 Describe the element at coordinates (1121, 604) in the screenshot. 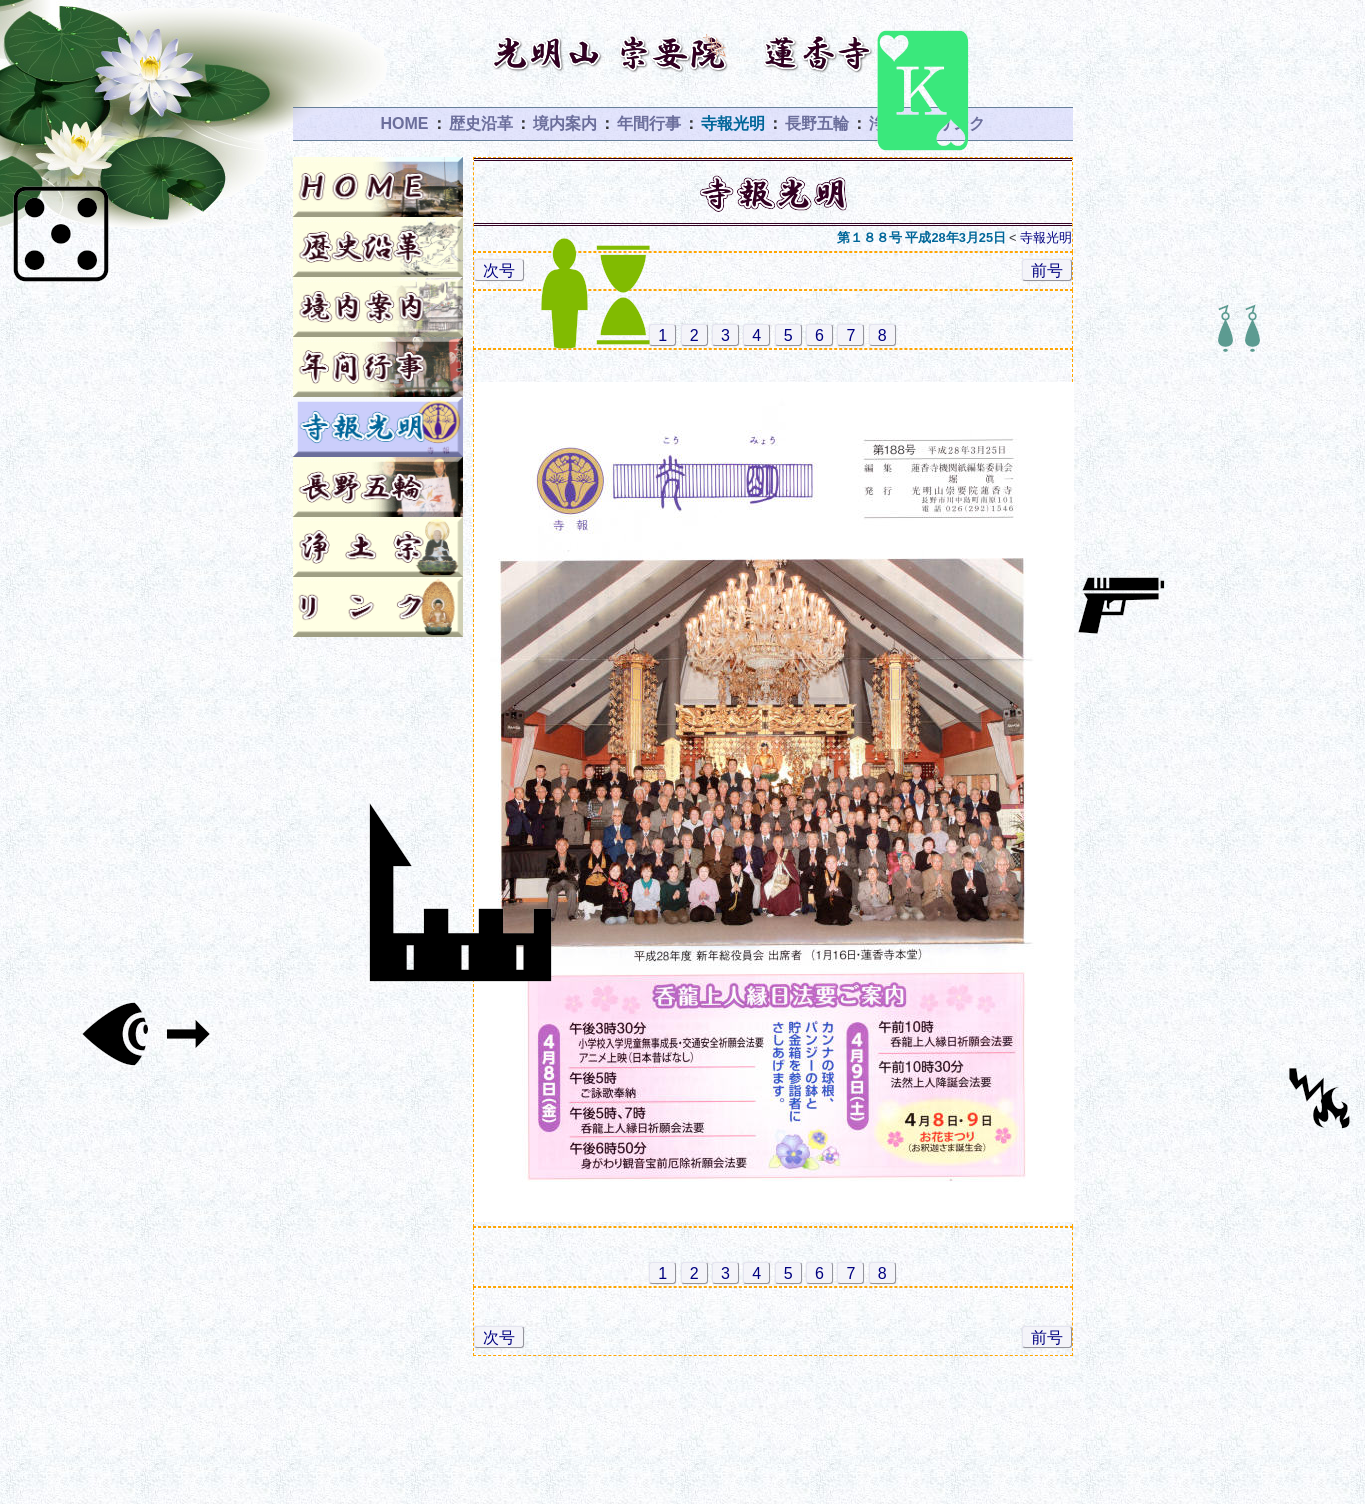

I see `access weapons or firearms in a game inventory` at that location.